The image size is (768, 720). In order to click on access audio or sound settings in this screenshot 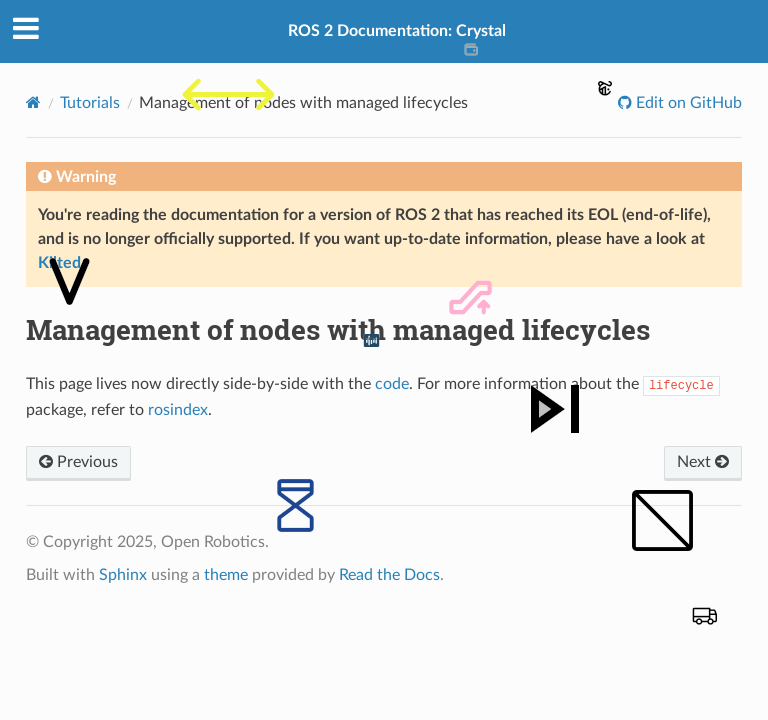, I will do `click(371, 340)`.